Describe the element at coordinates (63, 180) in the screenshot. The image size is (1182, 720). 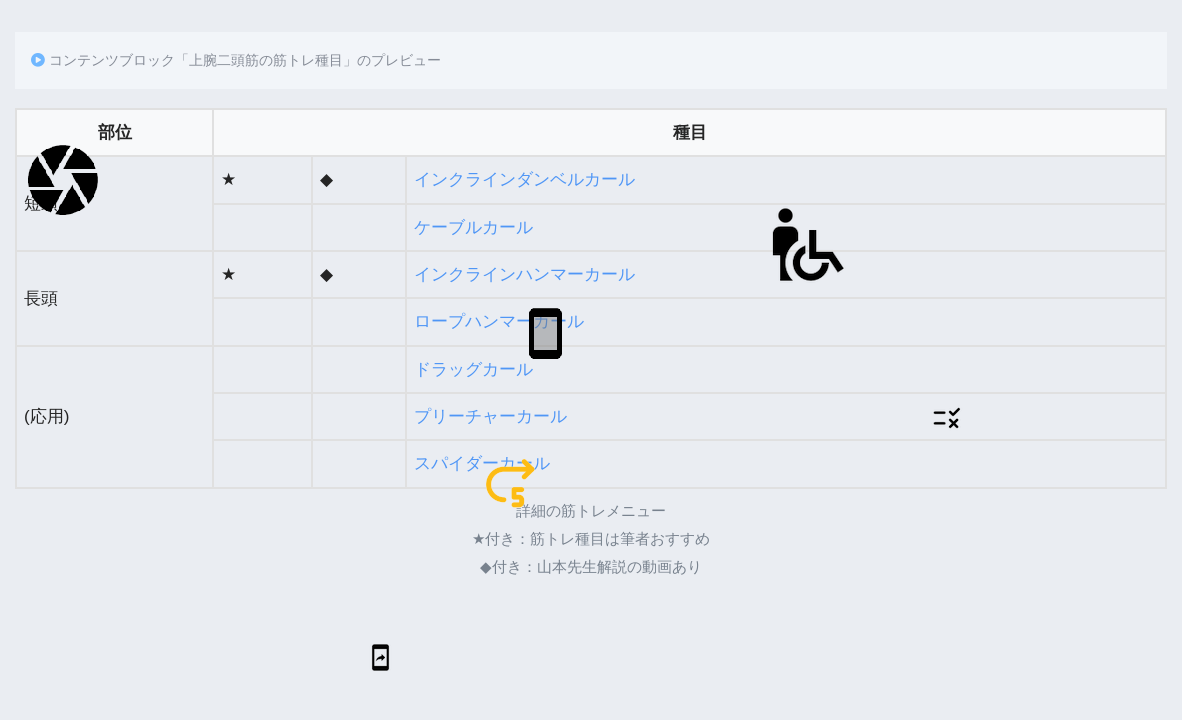
I see `open camera to take a photo` at that location.